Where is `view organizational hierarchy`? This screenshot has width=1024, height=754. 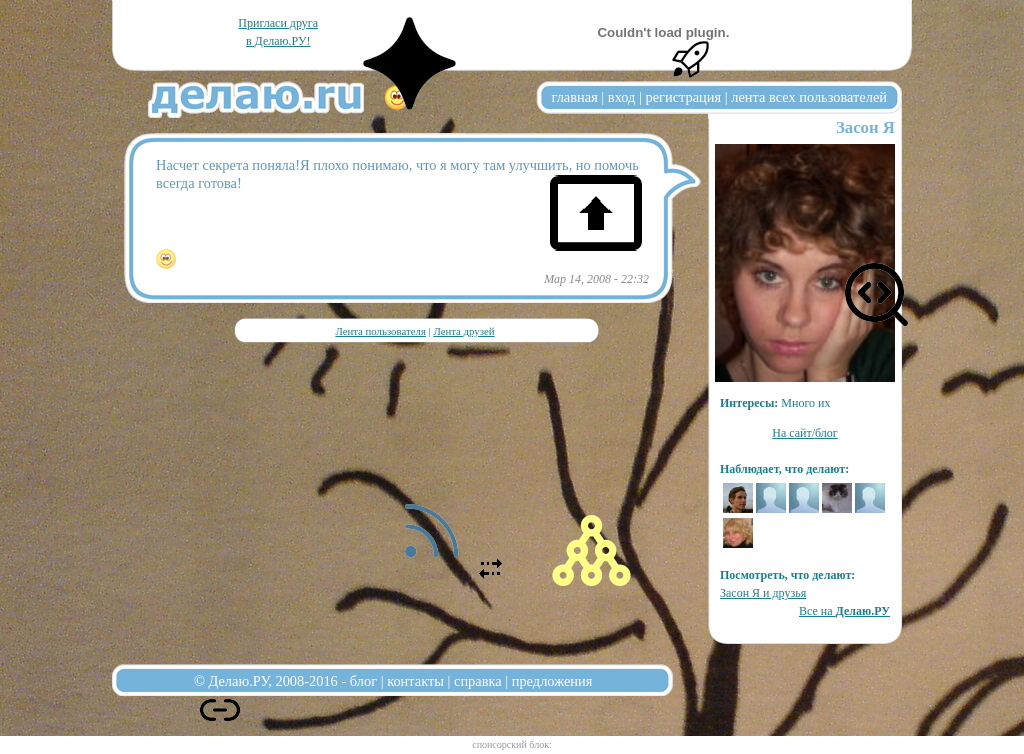
view organizational hierarchy is located at coordinates (591, 550).